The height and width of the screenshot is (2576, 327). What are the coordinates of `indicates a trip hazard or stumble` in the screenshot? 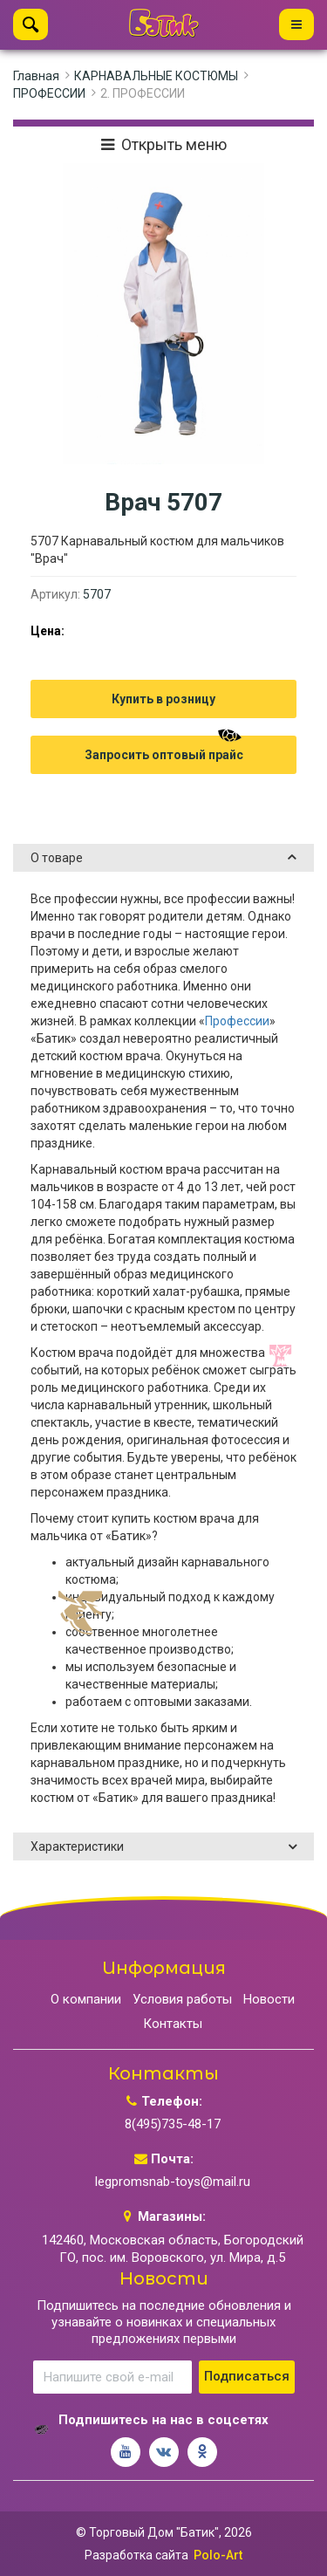 It's located at (80, 1613).